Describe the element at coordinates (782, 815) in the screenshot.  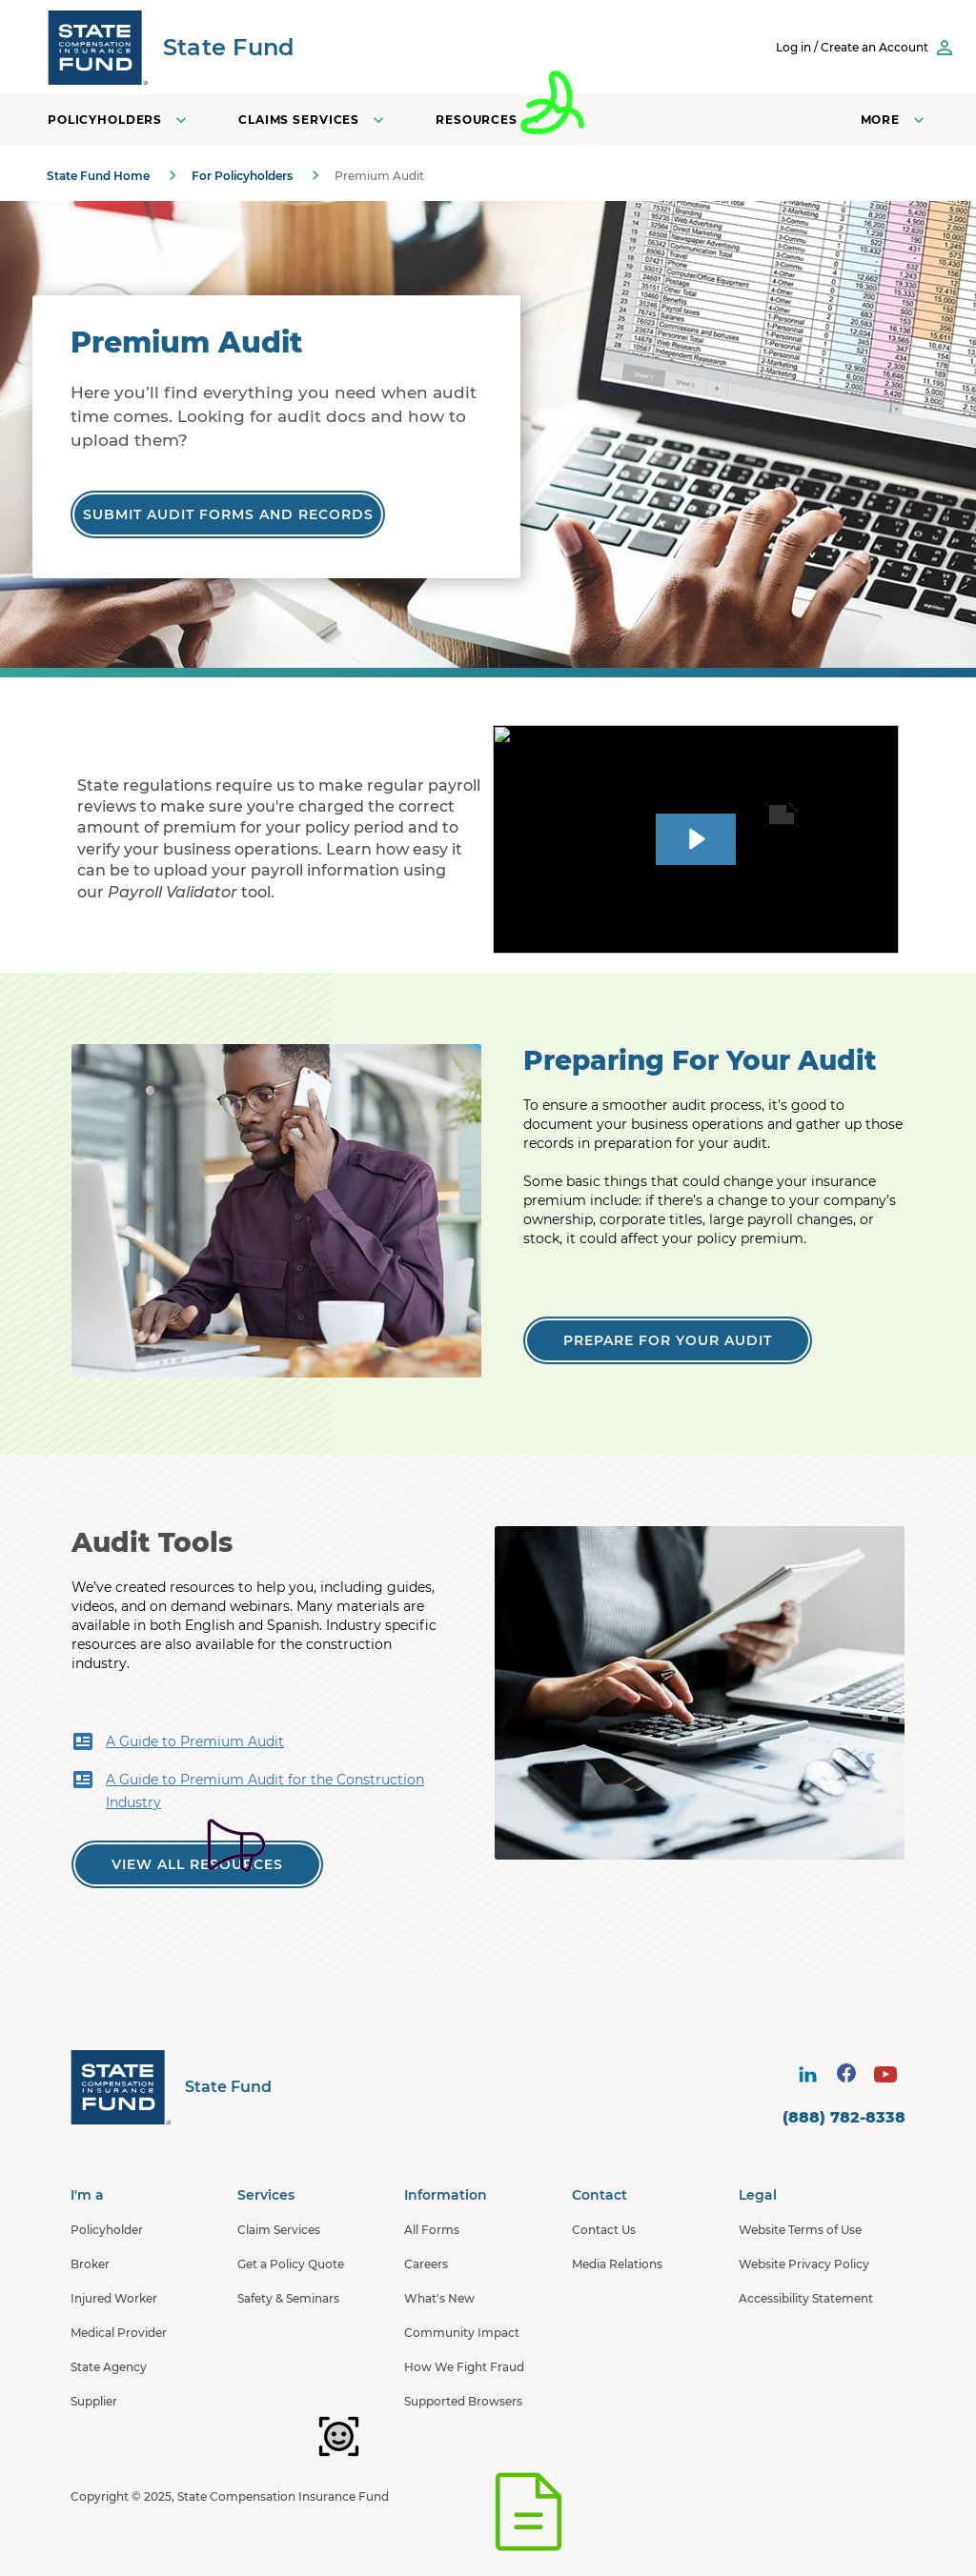
I see `create a new note` at that location.